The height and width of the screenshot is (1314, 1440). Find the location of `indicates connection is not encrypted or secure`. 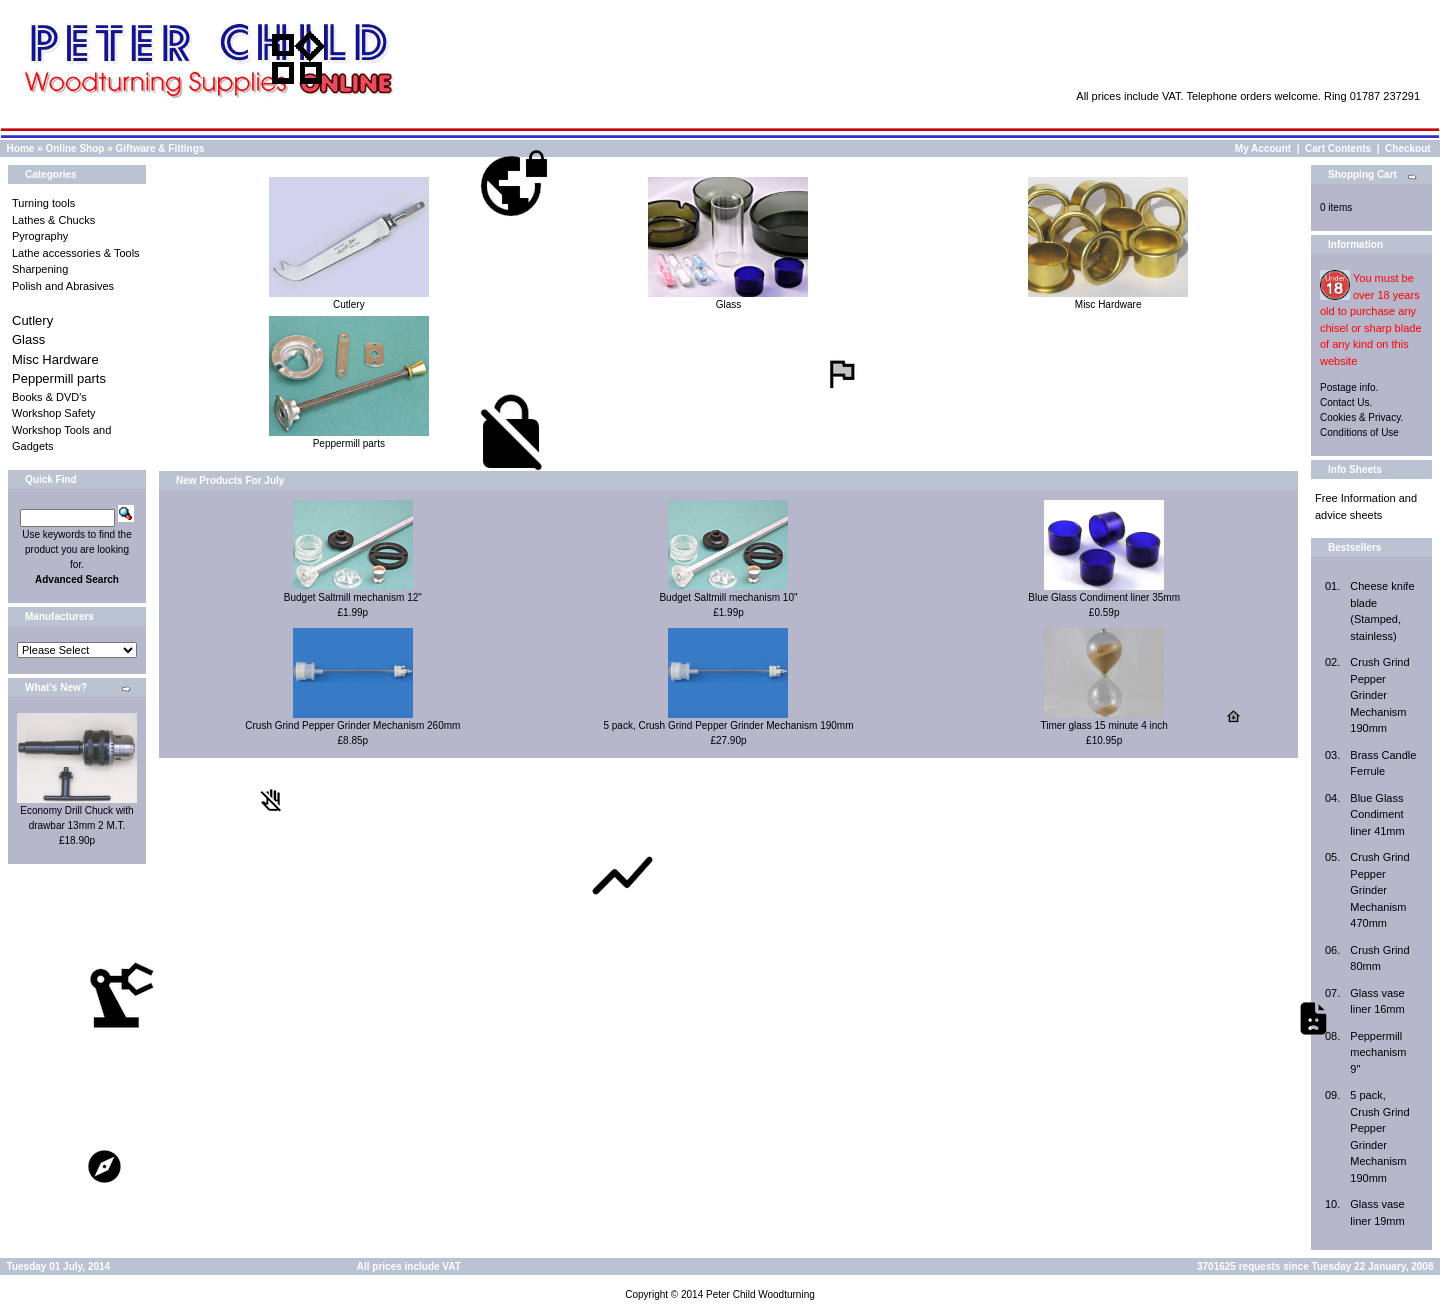

indicates connection is not encrypted or secure is located at coordinates (511, 433).